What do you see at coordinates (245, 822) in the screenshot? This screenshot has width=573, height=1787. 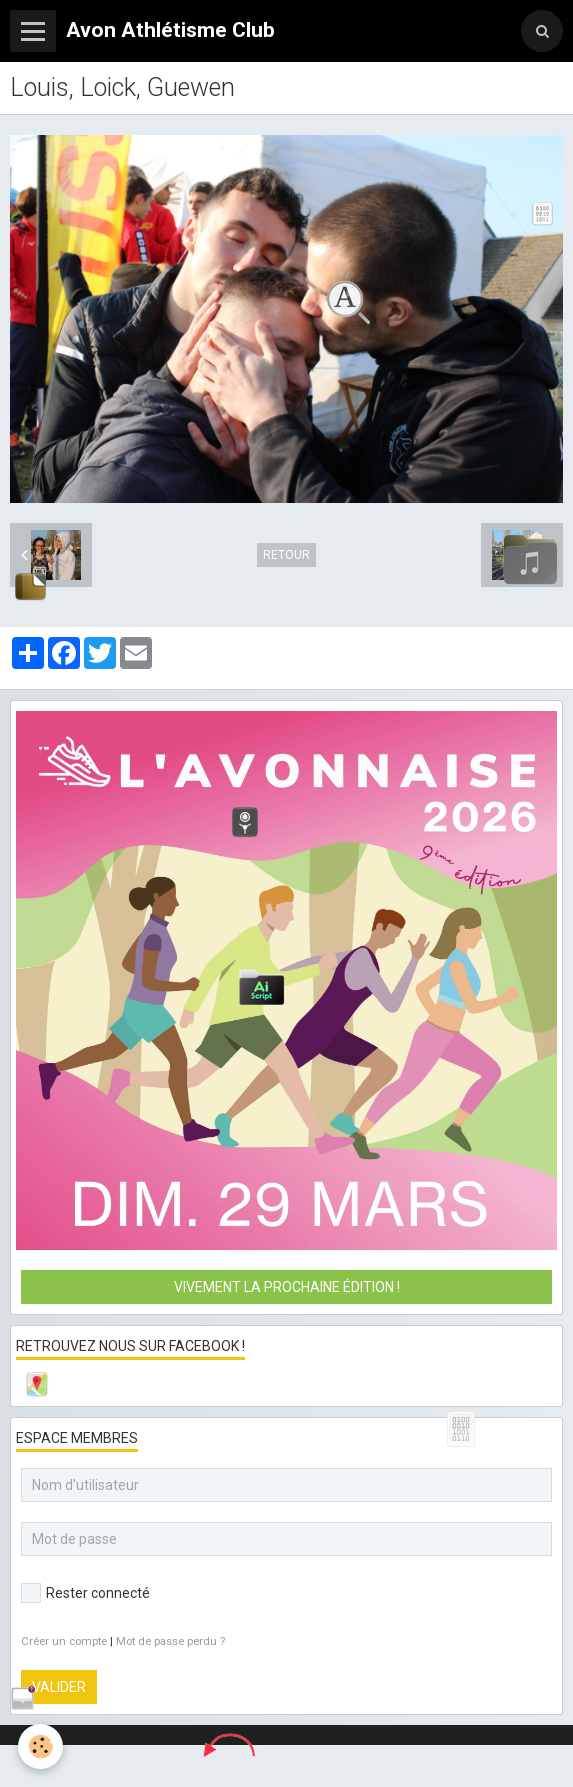 I see `open déjà dup backup application` at bounding box center [245, 822].